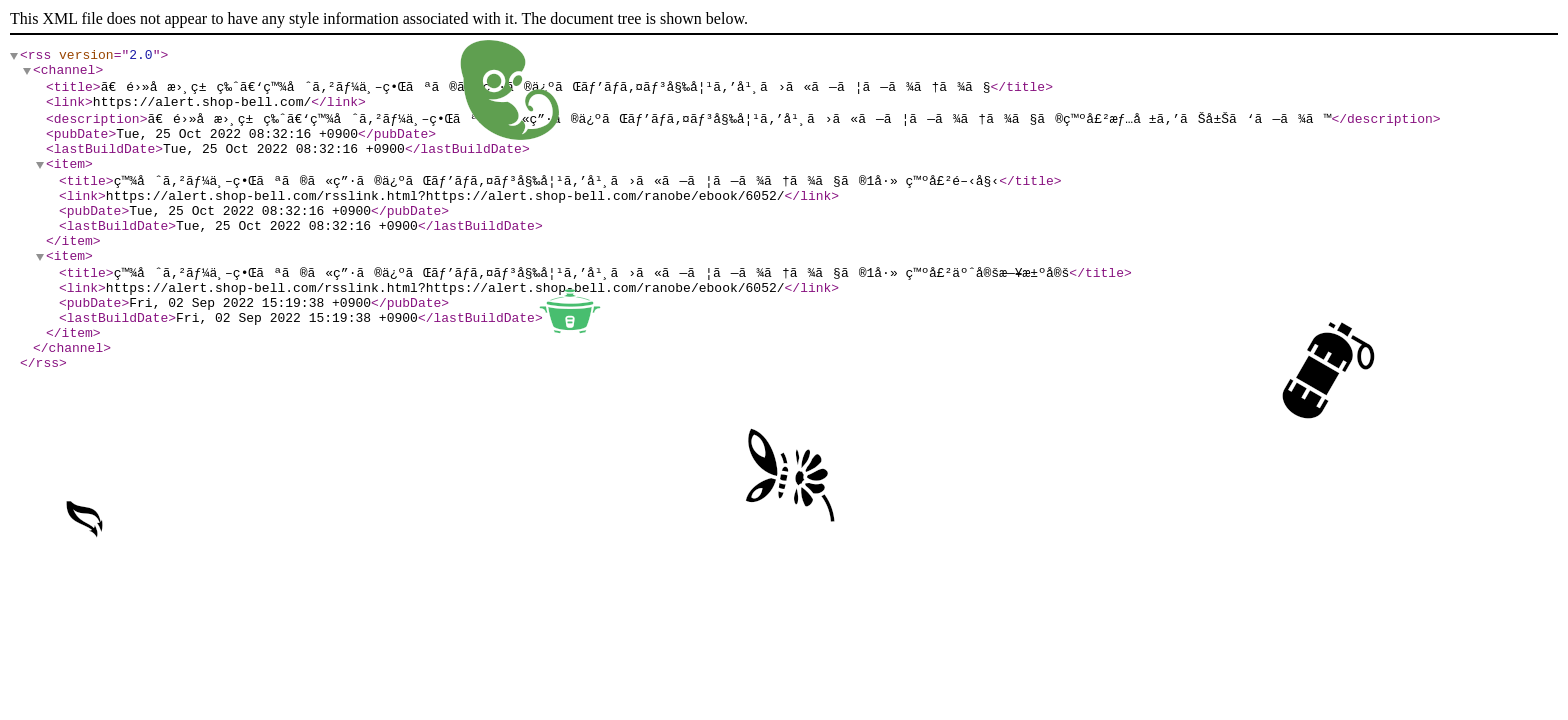 The height and width of the screenshot is (720, 1568). Describe the element at coordinates (570, 307) in the screenshot. I see `access rice cooker settings or controls` at that location.